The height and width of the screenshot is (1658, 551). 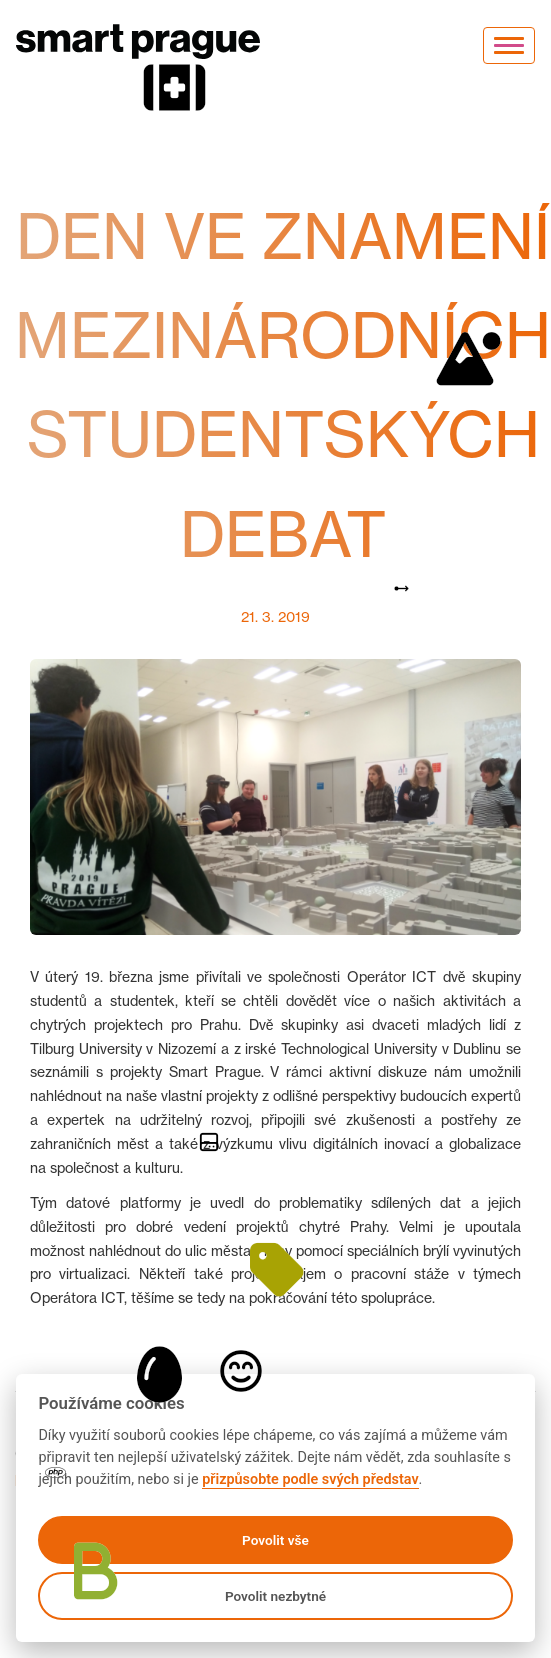 What do you see at coordinates (209, 1142) in the screenshot?
I see `access storage or disk management` at bounding box center [209, 1142].